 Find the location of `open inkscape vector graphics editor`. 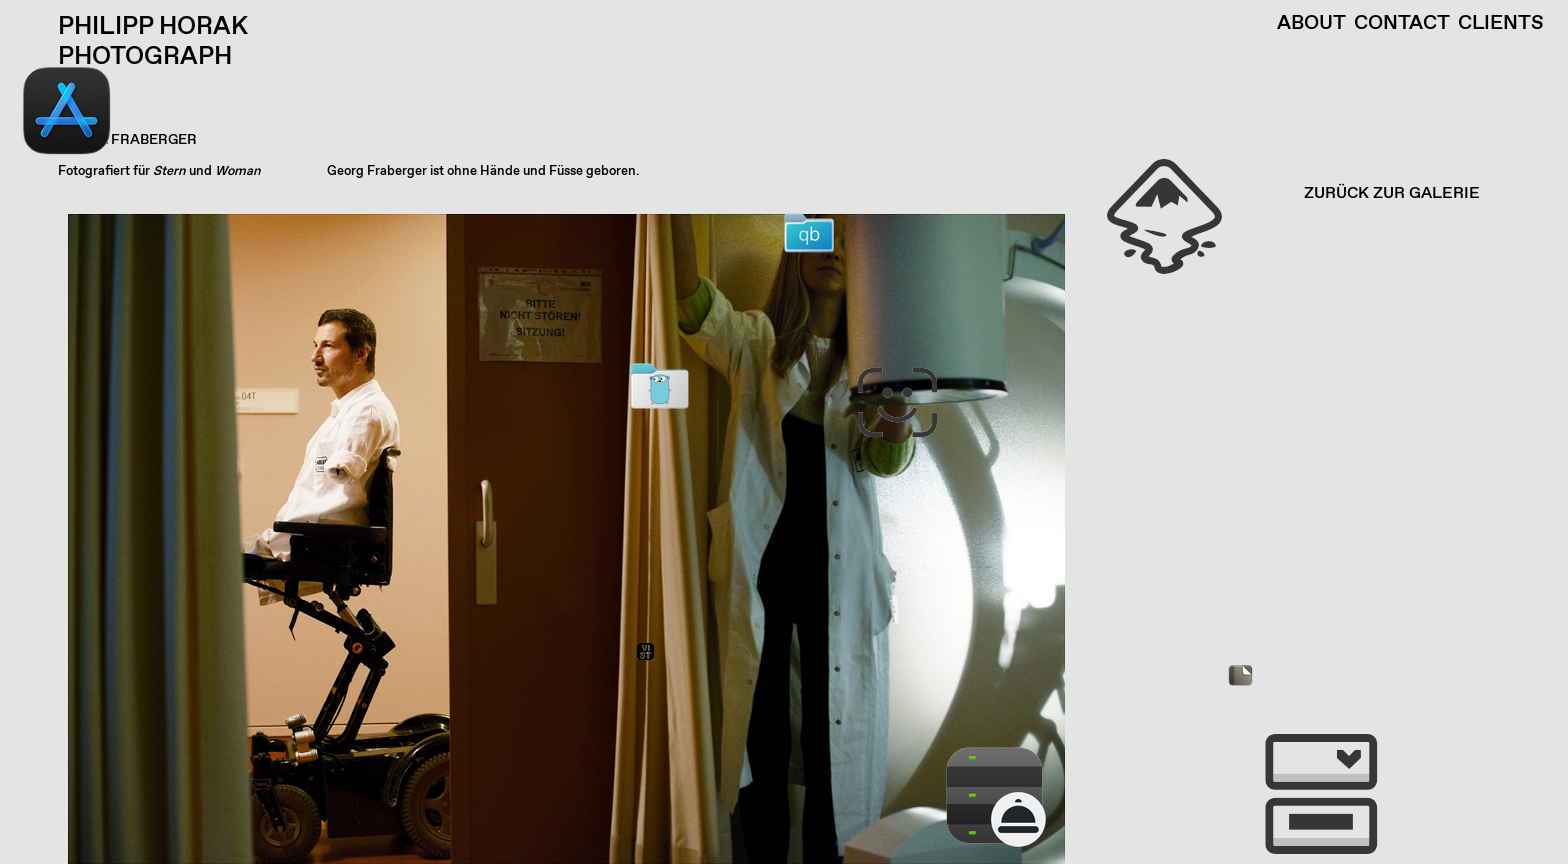

open inkscape vector graphics editor is located at coordinates (1164, 216).